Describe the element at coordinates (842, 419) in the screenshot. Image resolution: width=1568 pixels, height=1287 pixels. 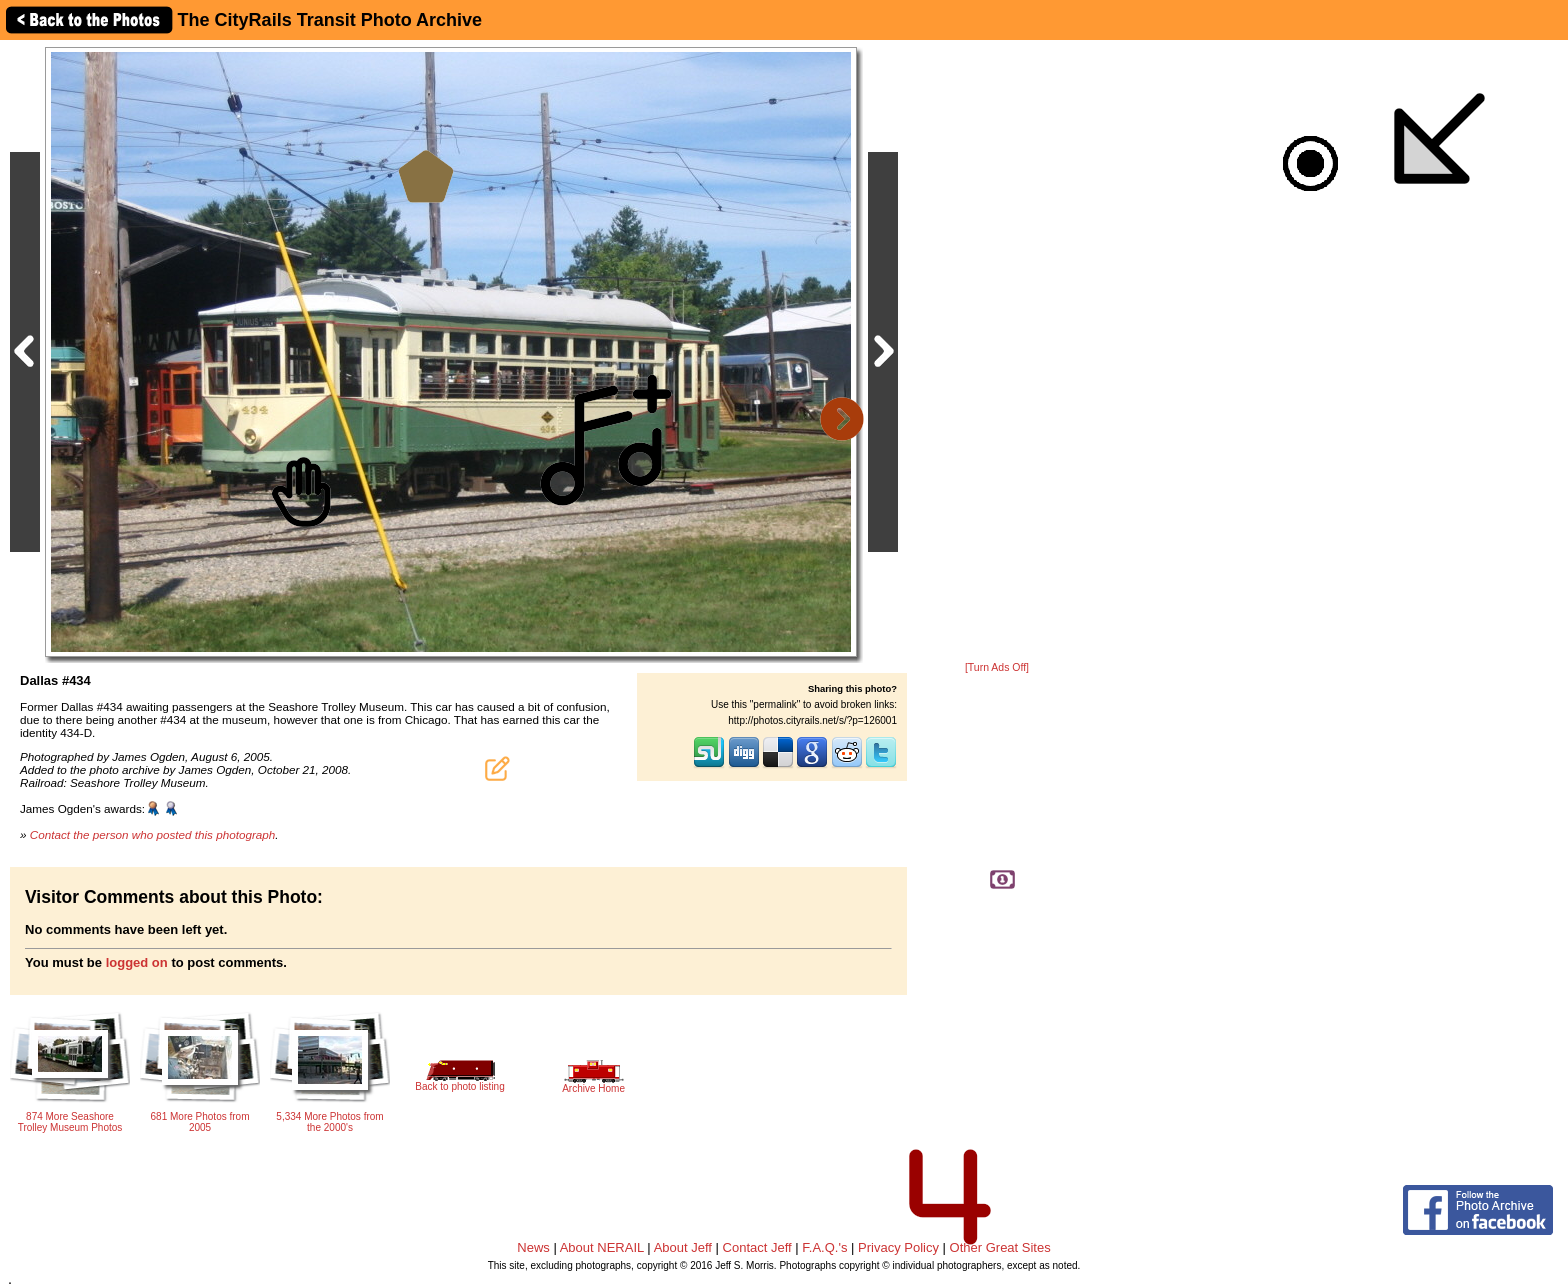
I see `go to next item or step` at that location.